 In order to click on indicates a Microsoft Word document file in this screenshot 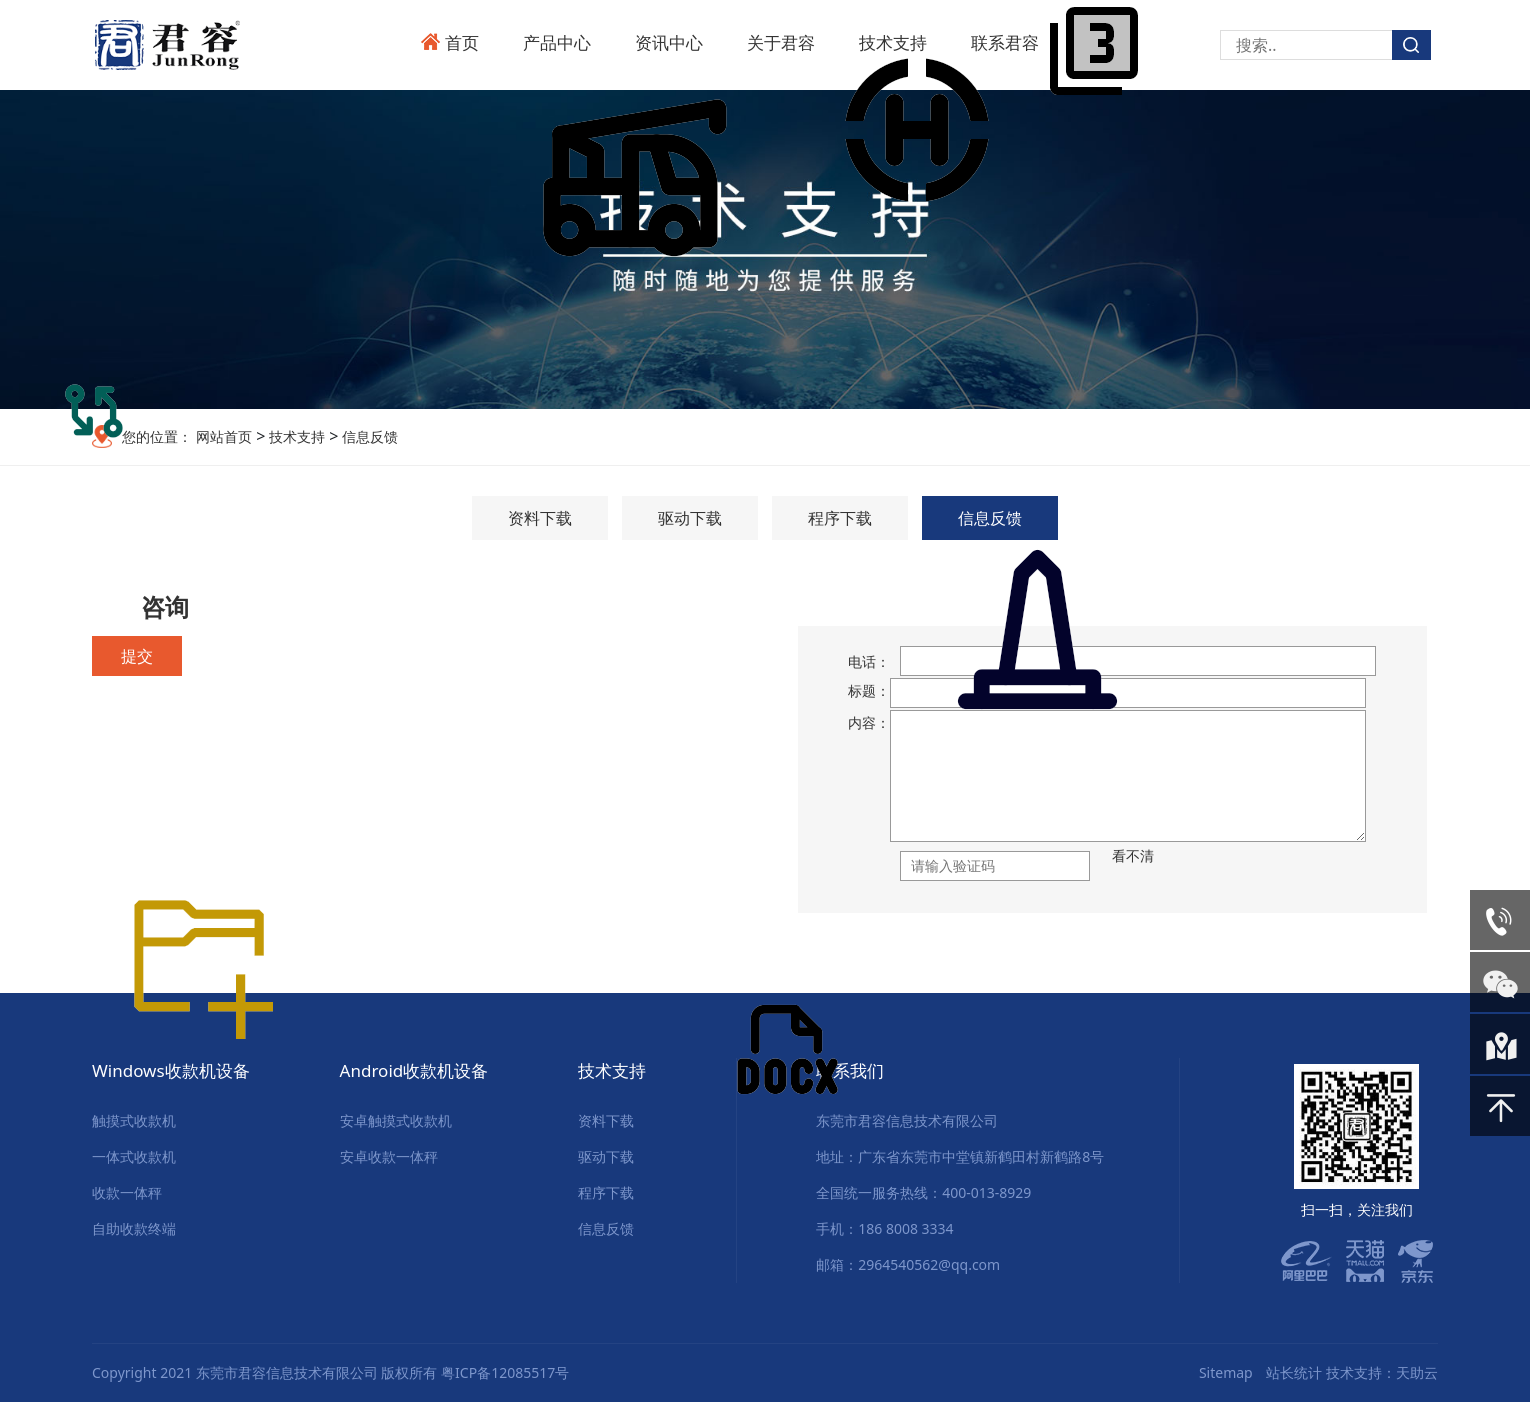, I will do `click(786, 1049)`.